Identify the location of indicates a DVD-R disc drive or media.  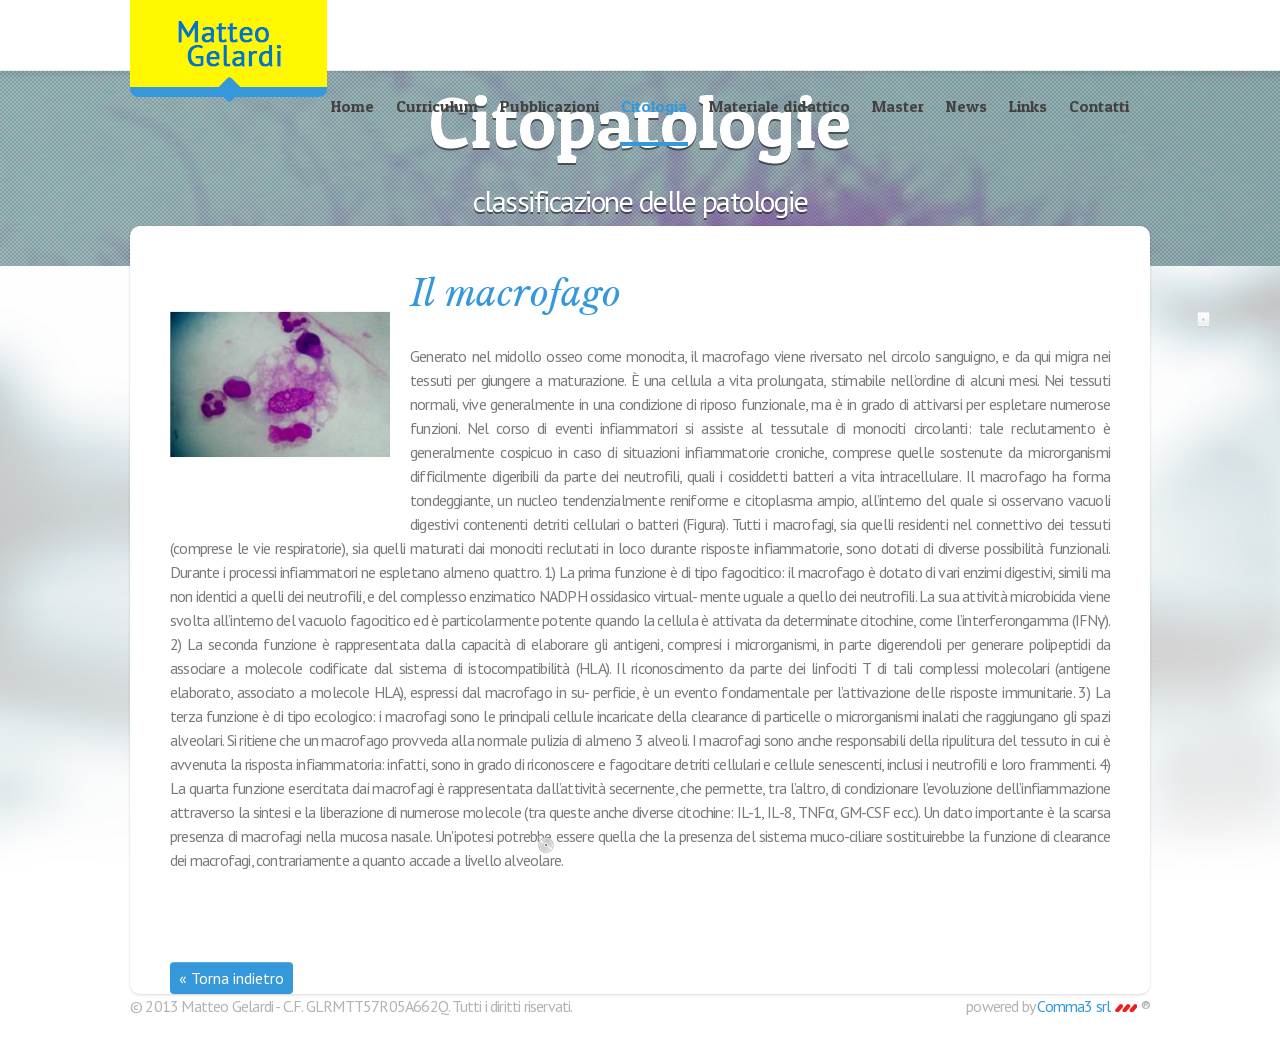
(546, 845).